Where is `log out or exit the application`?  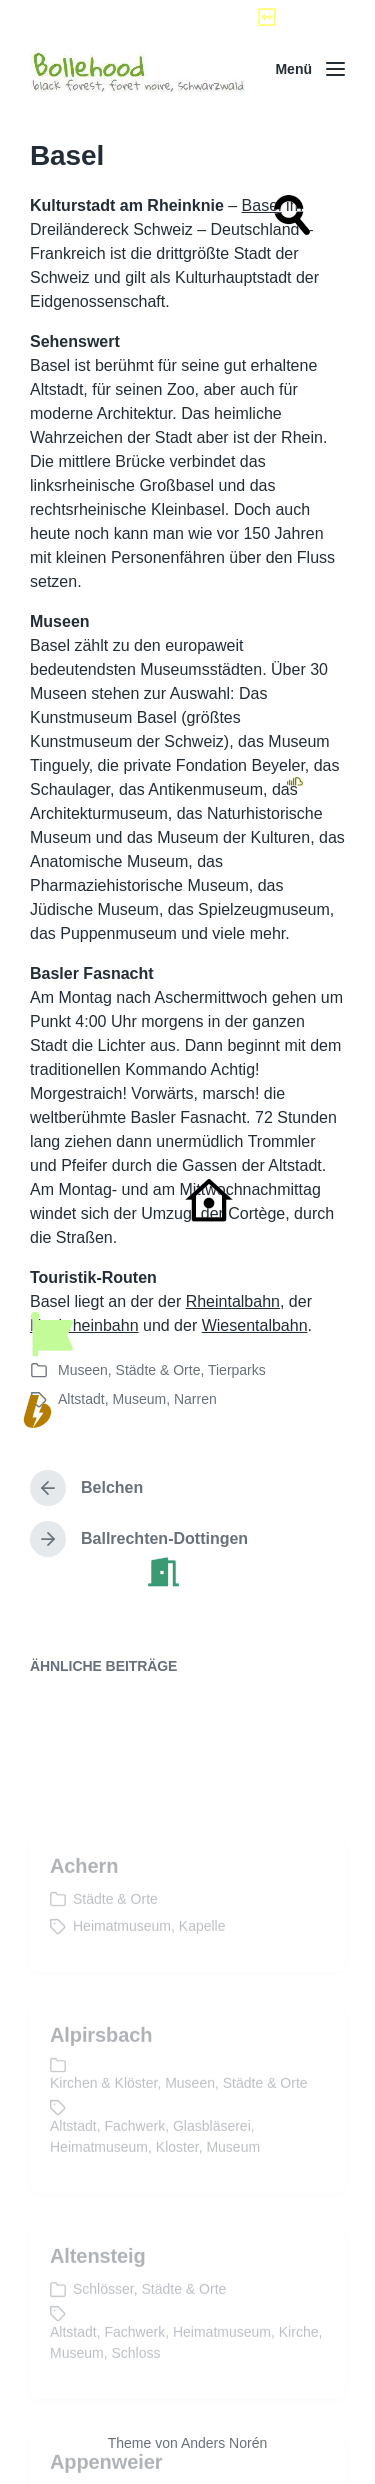
log out or exit the application is located at coordinates (163, 1572).